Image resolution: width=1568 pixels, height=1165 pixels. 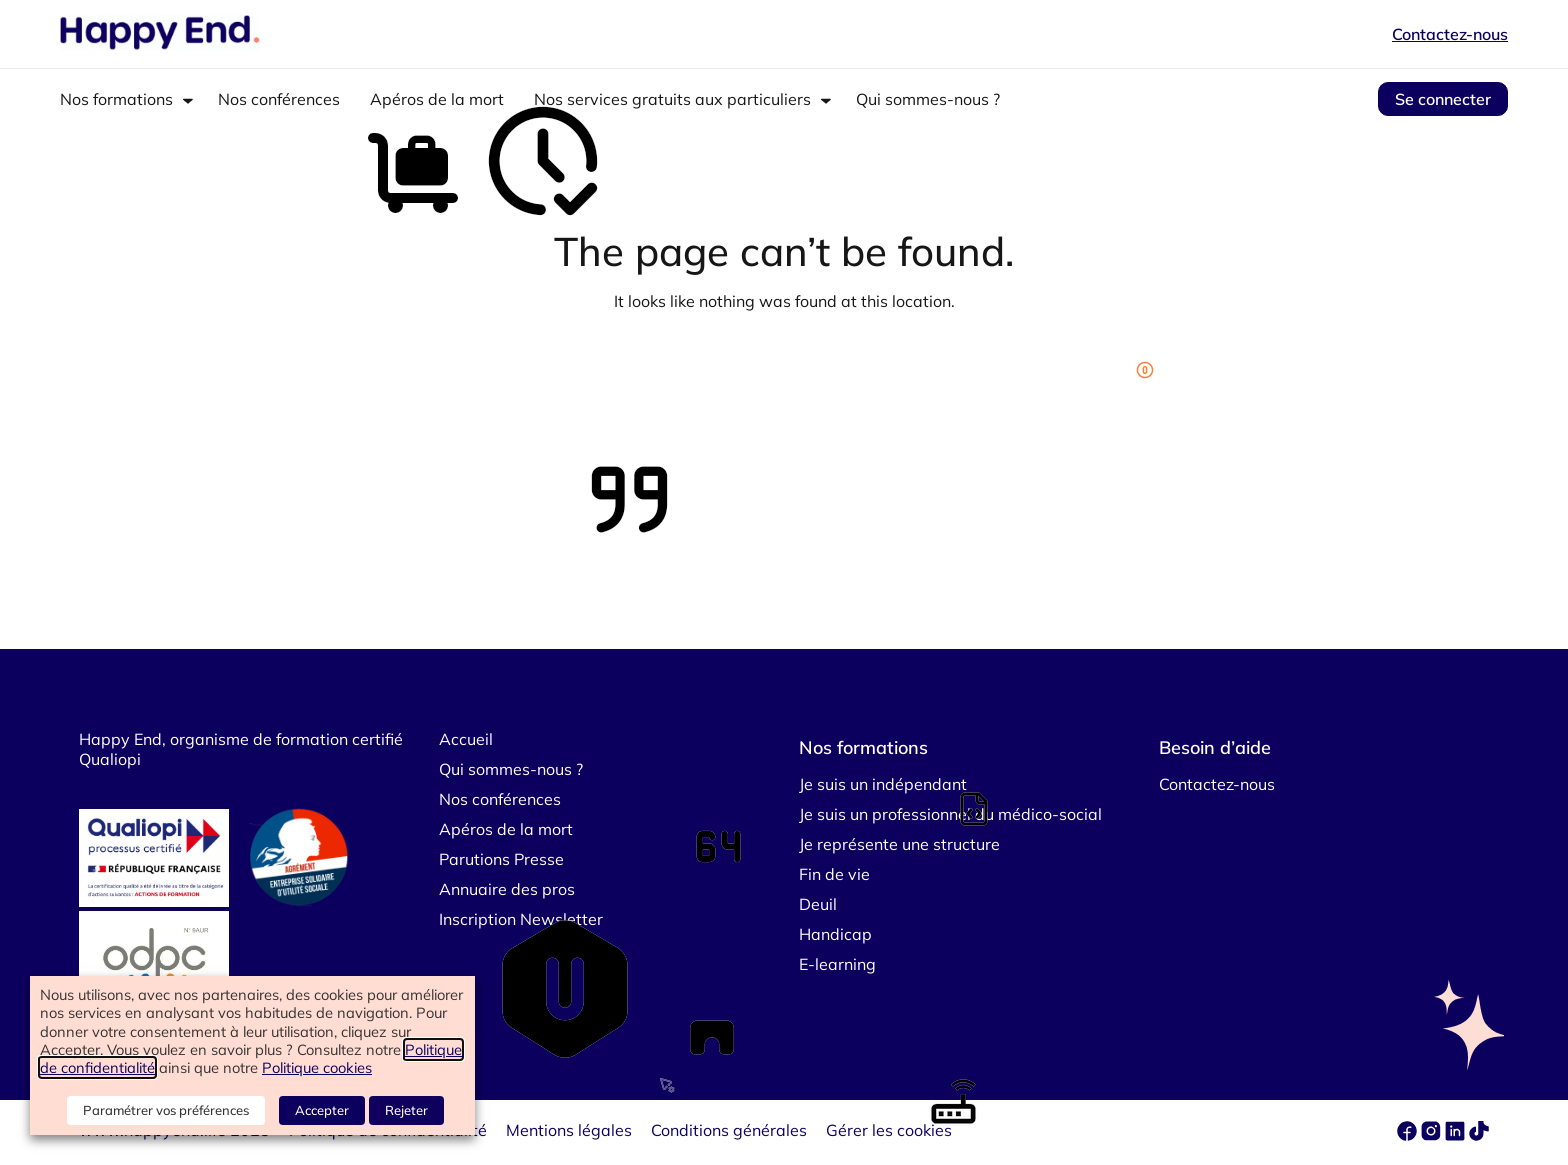 I want to click on indicates a user or username initial, so click(x=565, y=989).